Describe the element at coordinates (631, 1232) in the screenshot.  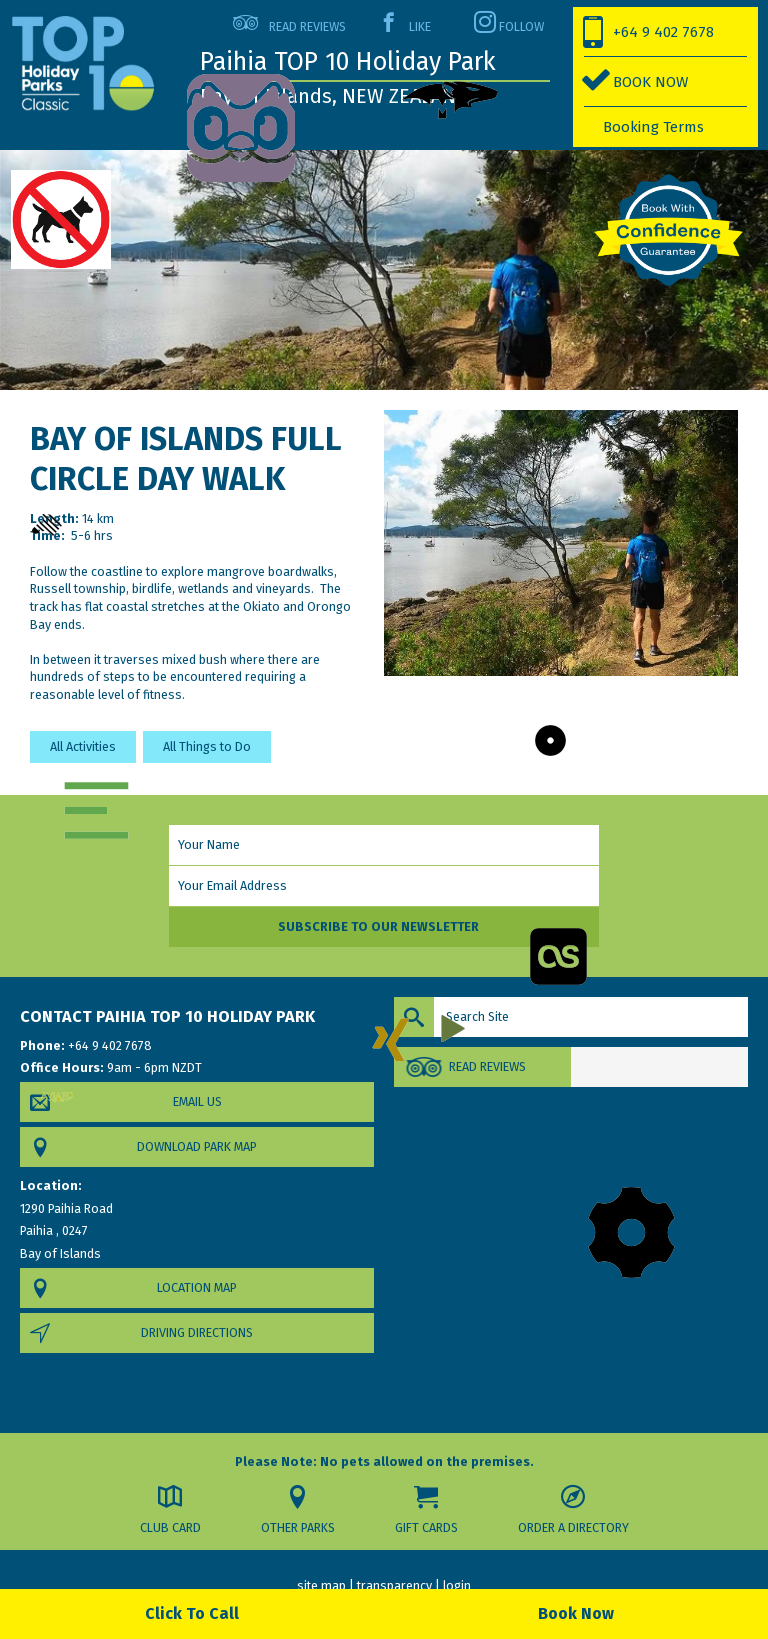
I see `access settings or preferences` at that location.